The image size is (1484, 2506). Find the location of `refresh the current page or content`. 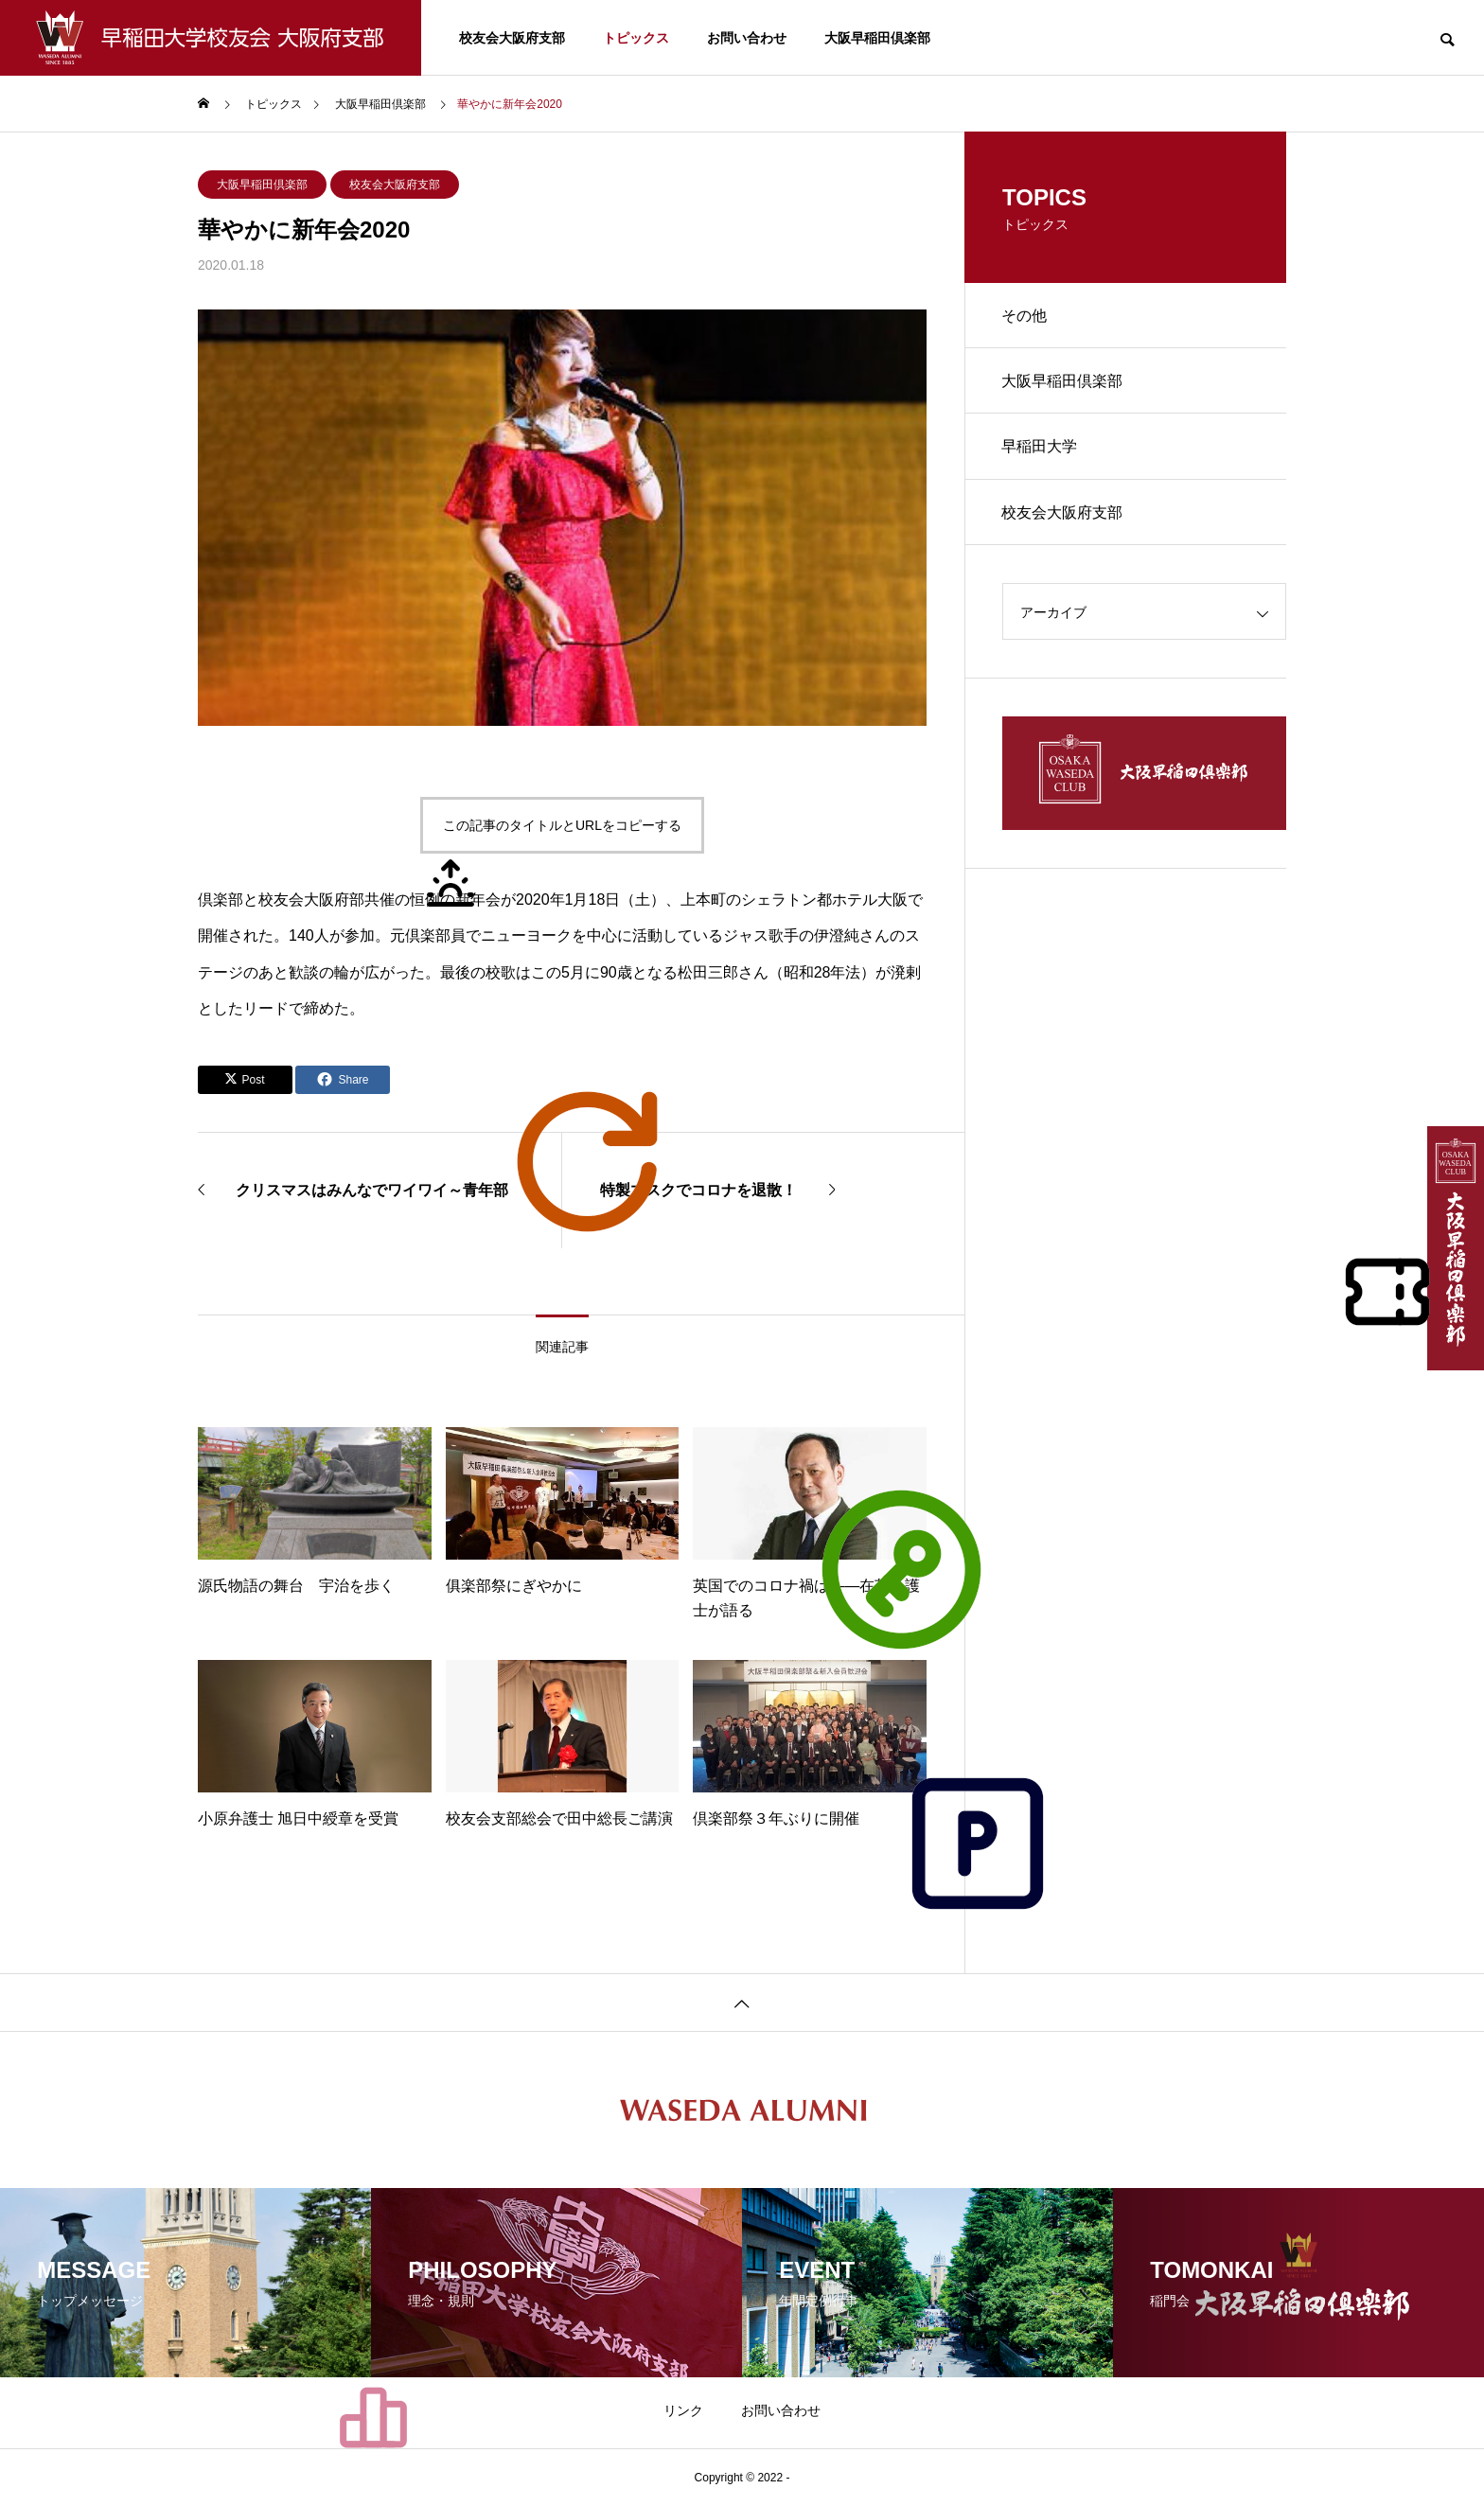

refresh the current page or content is located at coordinates (587, 1161).